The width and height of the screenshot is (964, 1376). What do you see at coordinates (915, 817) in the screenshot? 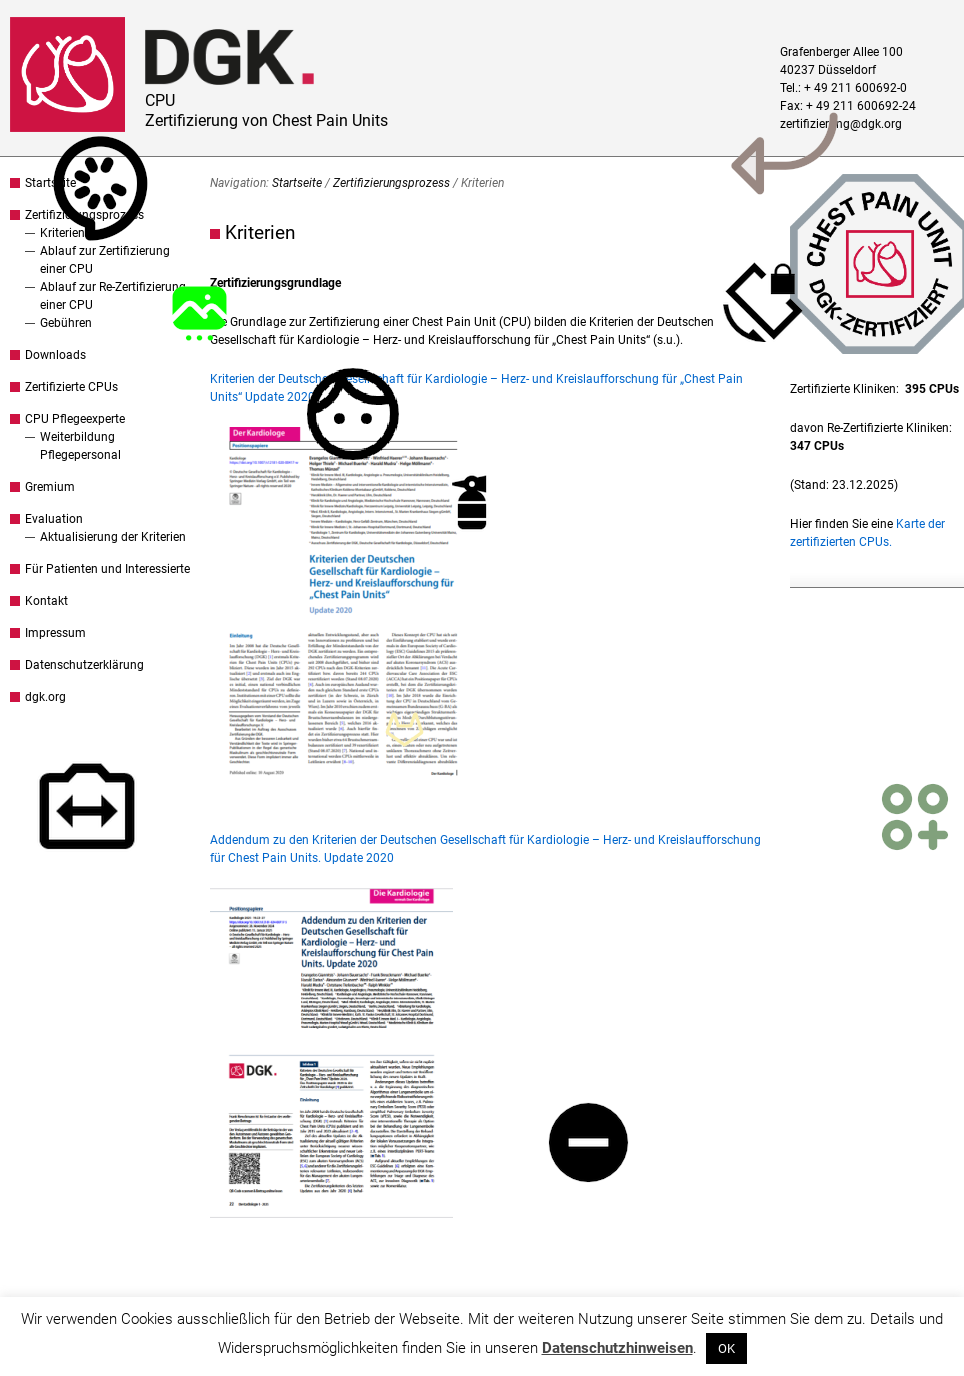
I see `add a new item to a collection or group` at bounding box center [915, 817].